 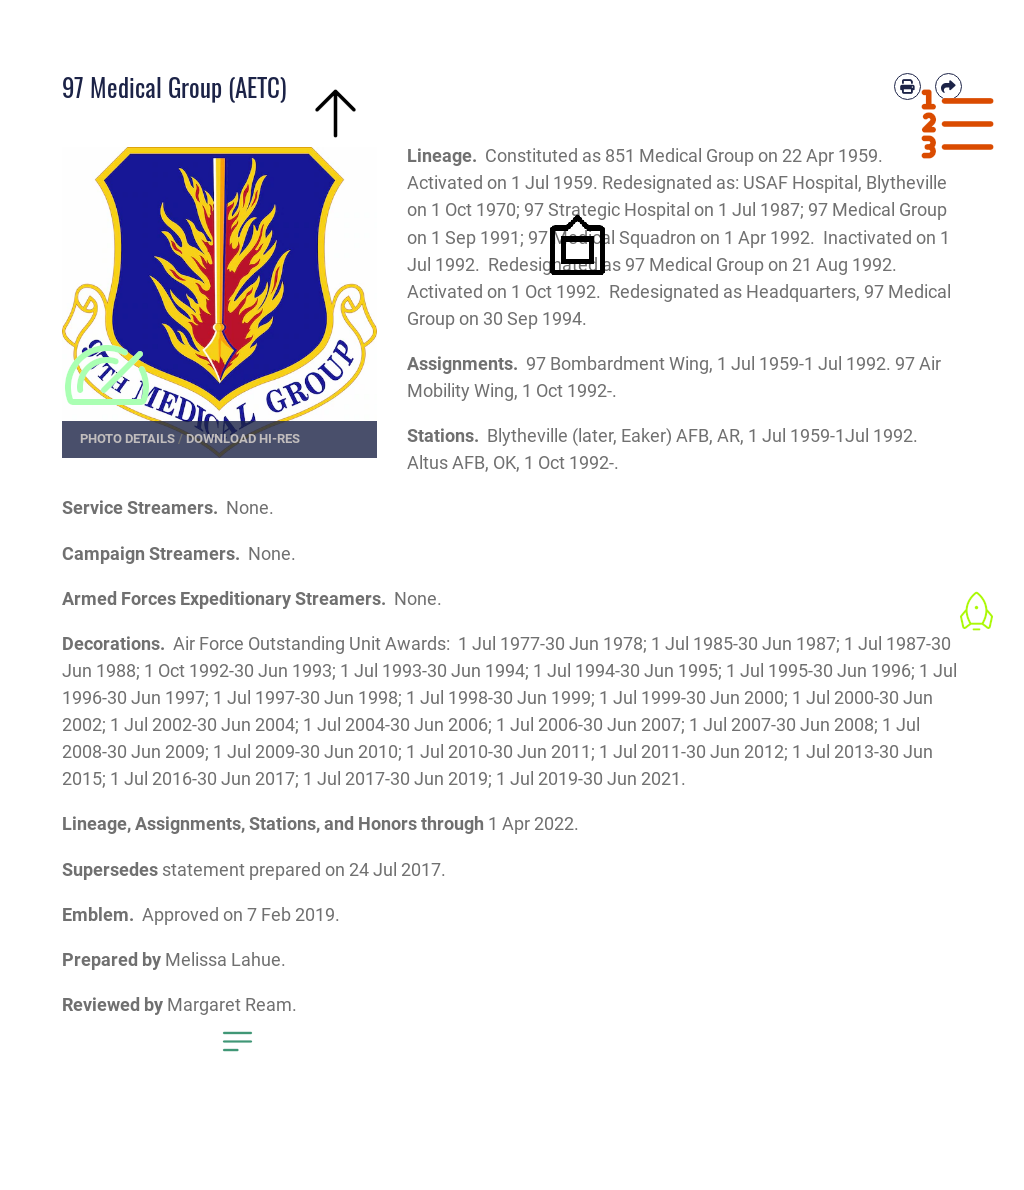 I want to click on launch or deploy an application, so click(x=976, y=612).